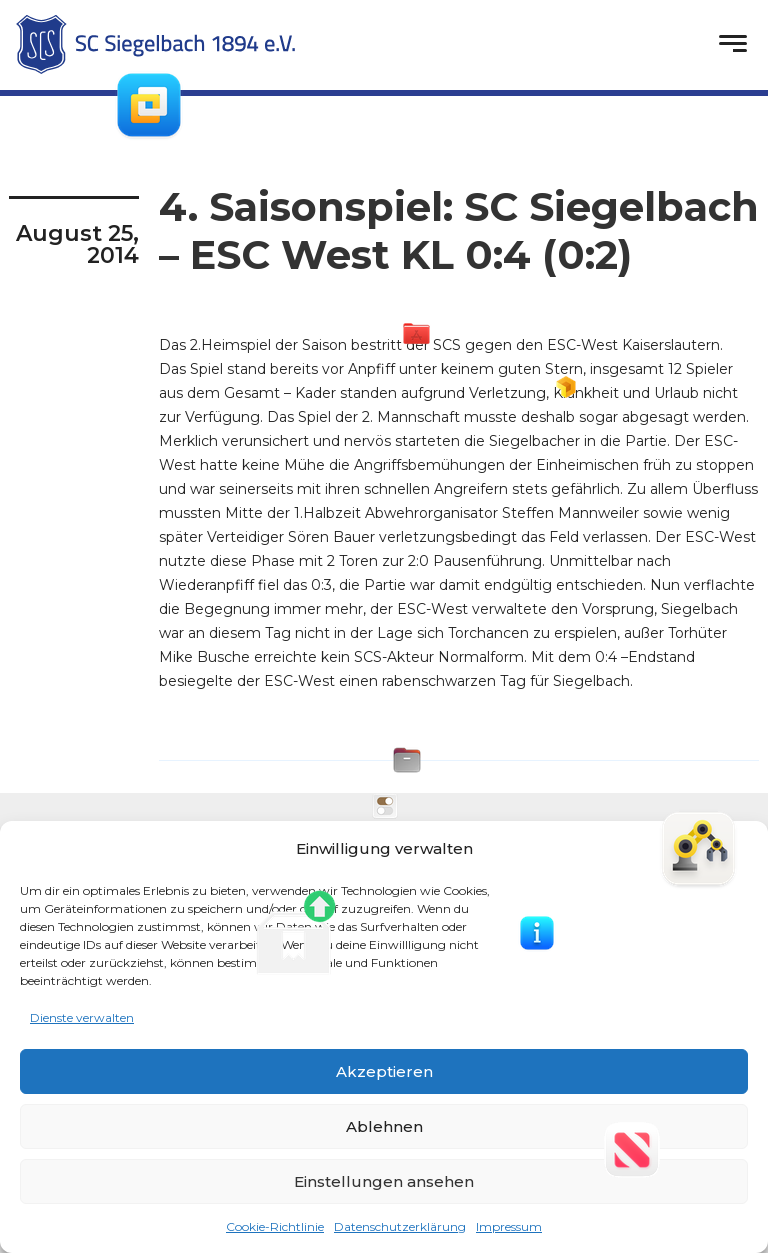  Describe the element at coordinates (537, 933) in the screenshot. I see `open ibus input method settings` at that location.